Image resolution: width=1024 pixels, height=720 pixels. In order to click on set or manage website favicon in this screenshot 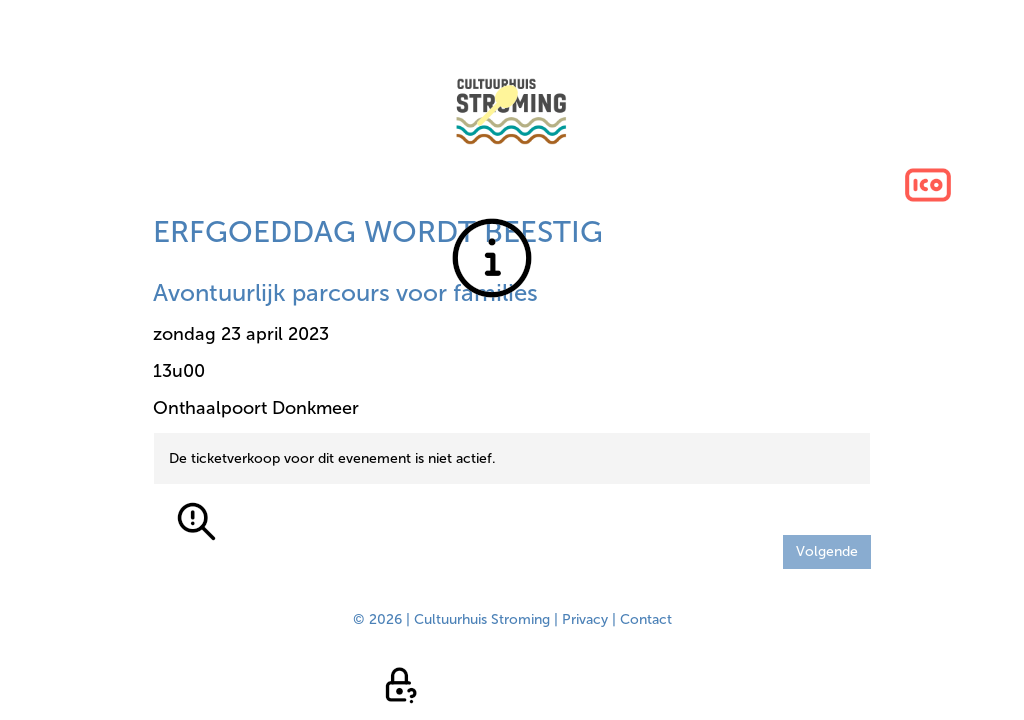, I will do `click(928, 185)`.